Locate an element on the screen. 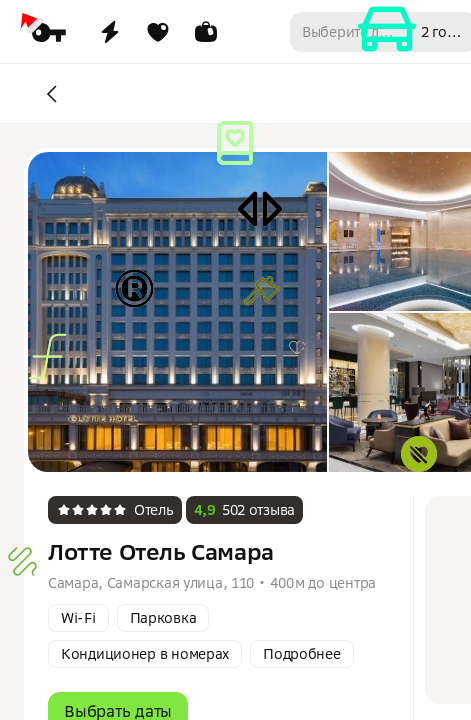  indicates partial like or favorite status is located at coordinates (297, 347).